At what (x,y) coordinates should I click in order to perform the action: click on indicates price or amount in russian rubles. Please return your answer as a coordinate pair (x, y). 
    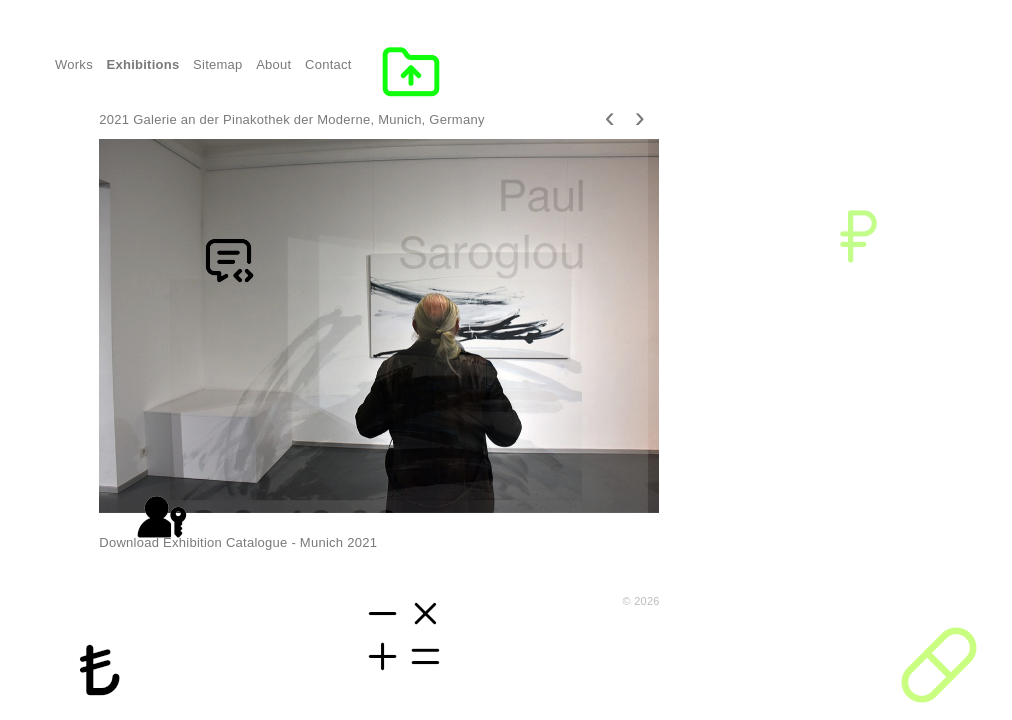
    Looking at the image, I should click on (858, 236).